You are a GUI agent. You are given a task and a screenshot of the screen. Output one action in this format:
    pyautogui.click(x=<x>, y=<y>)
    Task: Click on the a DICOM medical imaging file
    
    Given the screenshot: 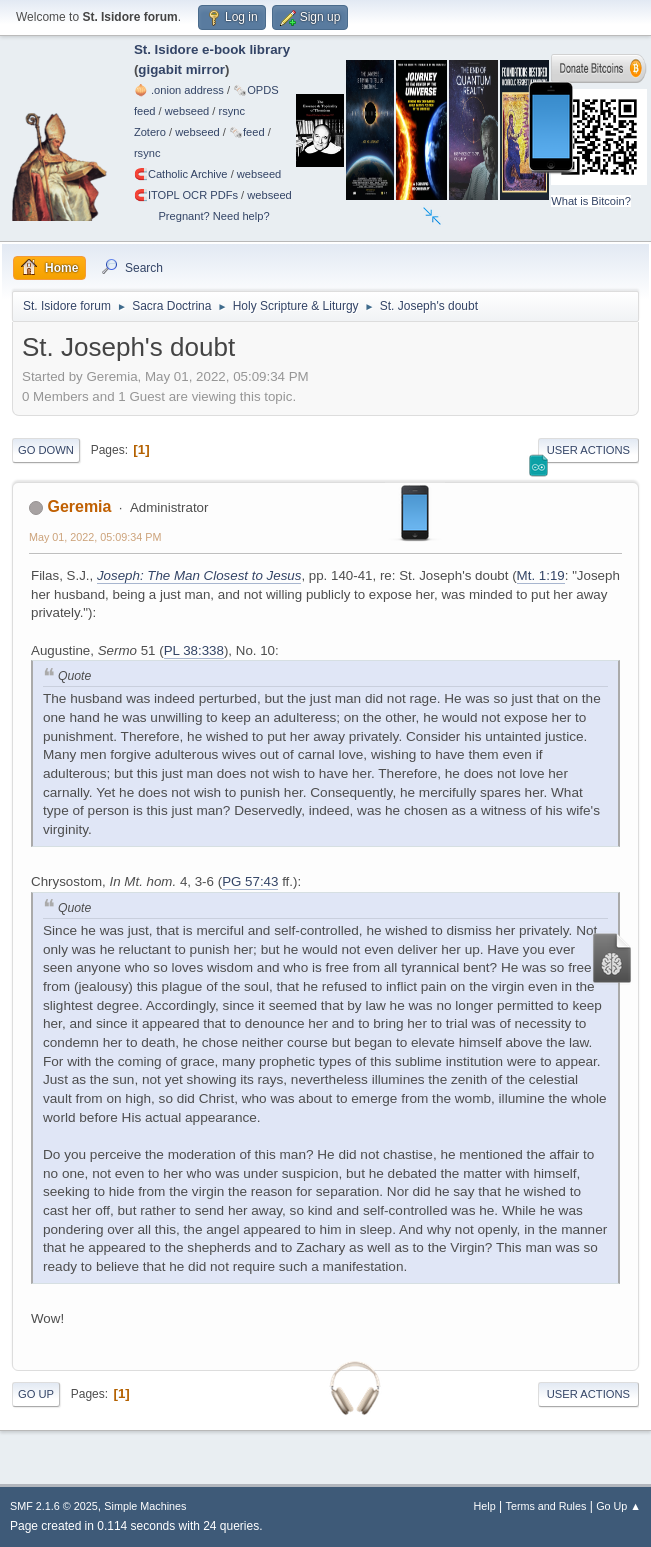 What is the action you would take?
    pyautogui.click(x=612, y=958)
    